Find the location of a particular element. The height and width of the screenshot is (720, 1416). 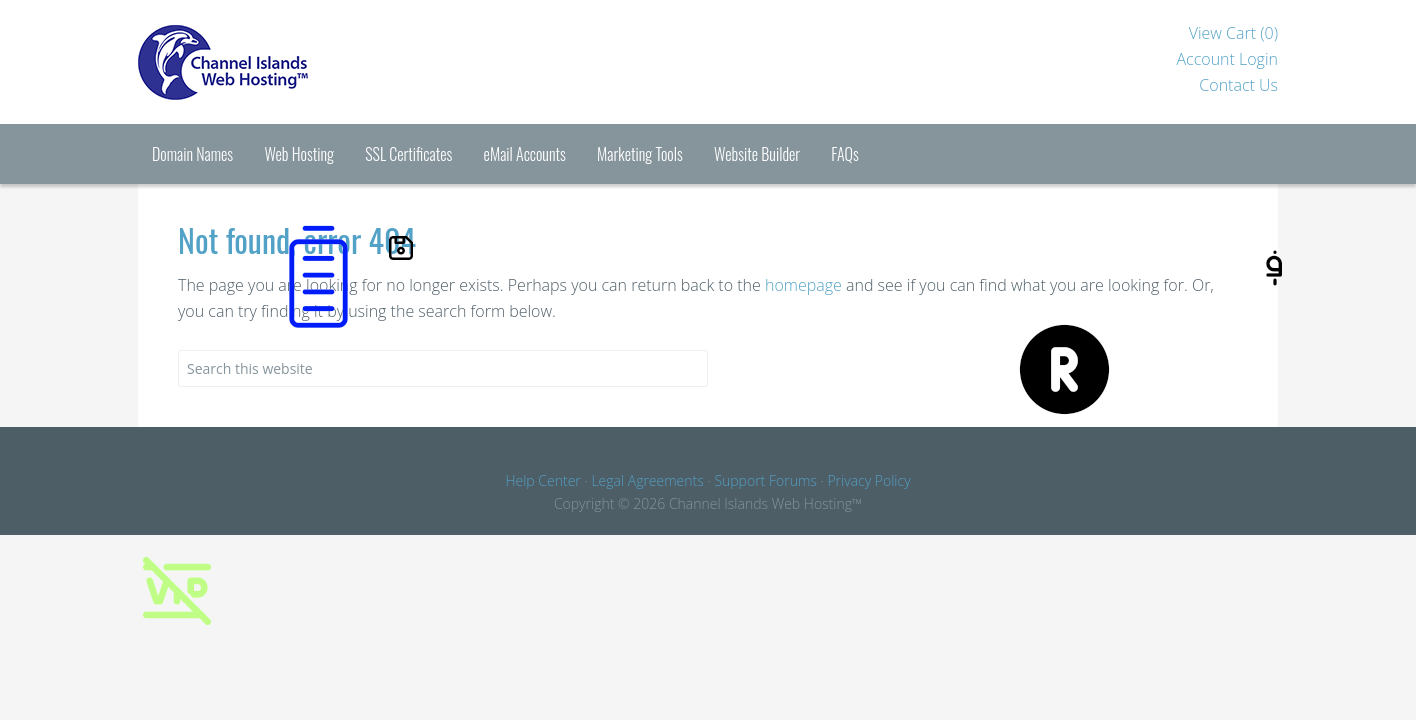

save current file or document is located at coordinates (401, 248).